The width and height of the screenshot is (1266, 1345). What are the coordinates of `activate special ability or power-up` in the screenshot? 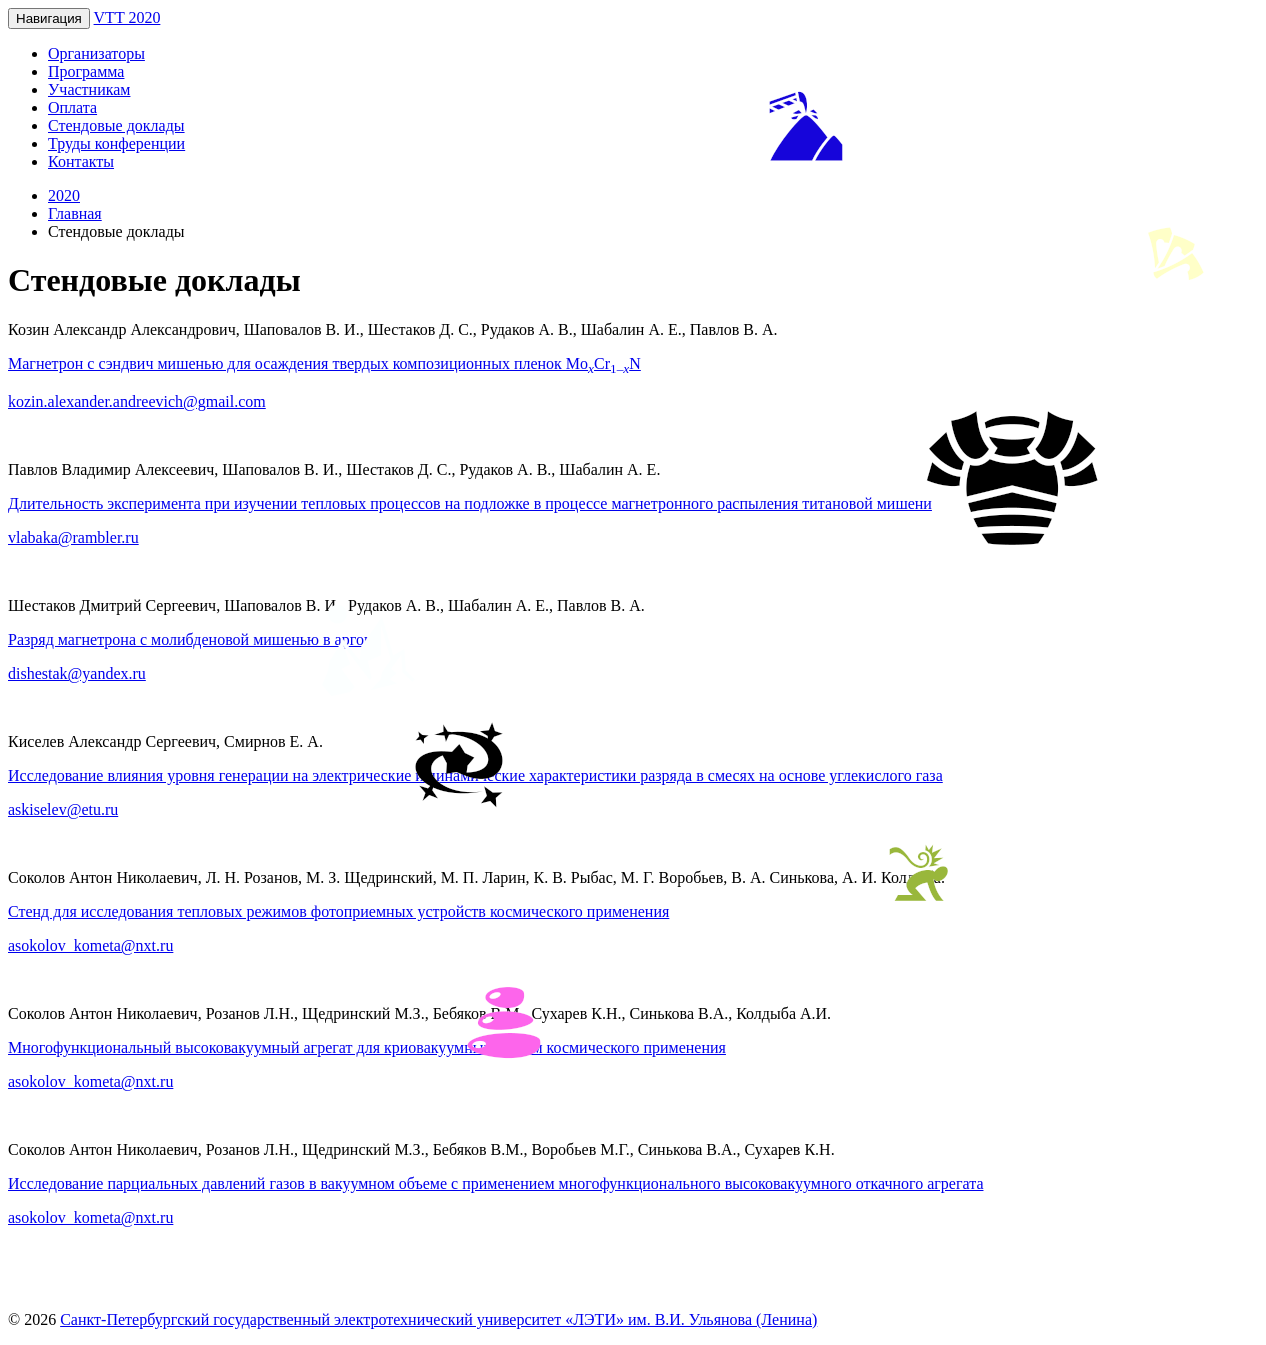 It's located at (459, 764).